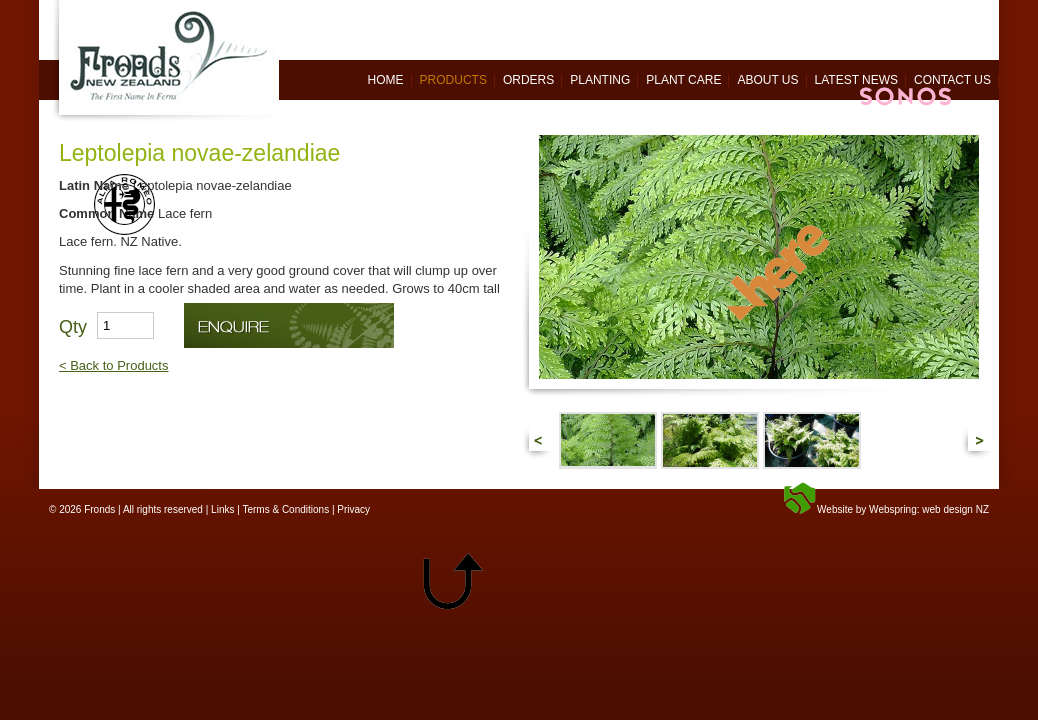  I want to click on Alfa Romeo brand logo, so click(124, 204).